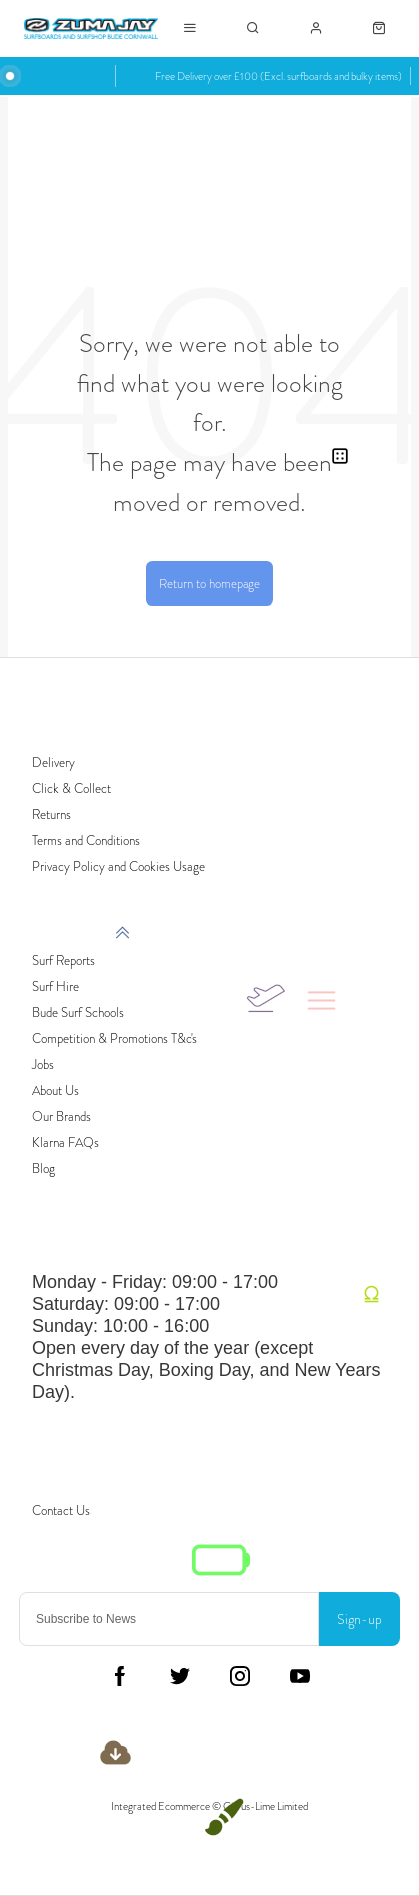 The height and width of the screenshot is (1896, 419). I want to click on indicates empty battery status, so click(221, 1558).